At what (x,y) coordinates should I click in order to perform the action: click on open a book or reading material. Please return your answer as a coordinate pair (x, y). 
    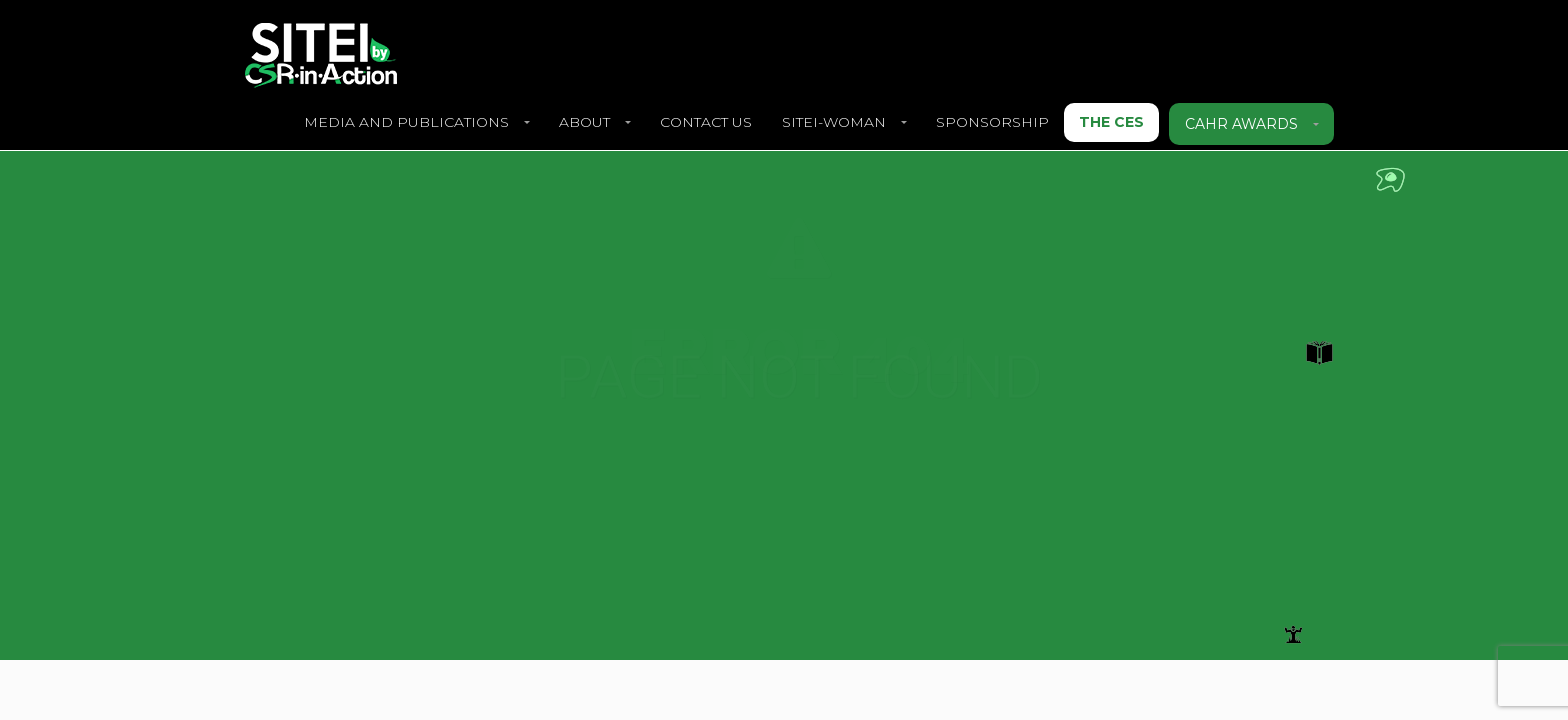
    Looking at the image, I should click on (1319, 353).